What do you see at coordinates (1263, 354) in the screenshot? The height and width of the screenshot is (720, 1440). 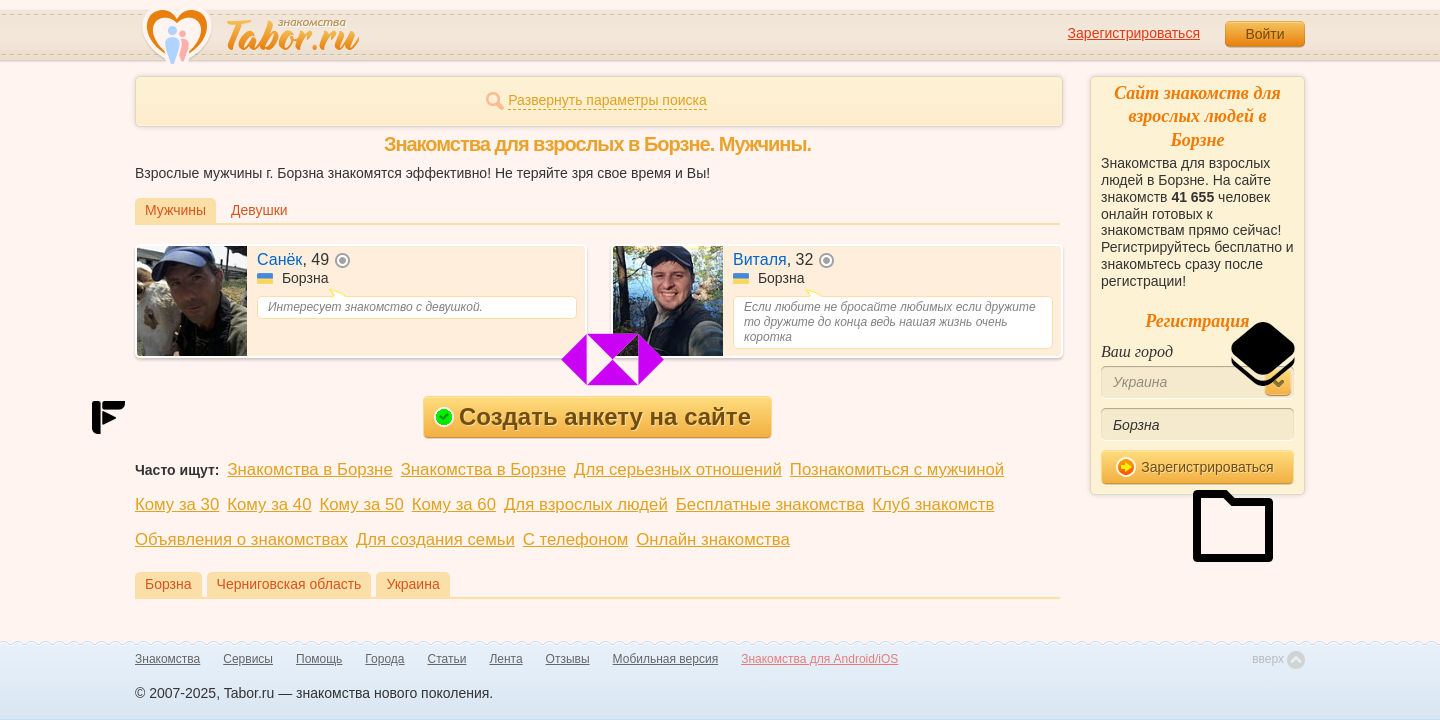 I see `openlayers mapping library logo` at bounding box center [1263, 354].